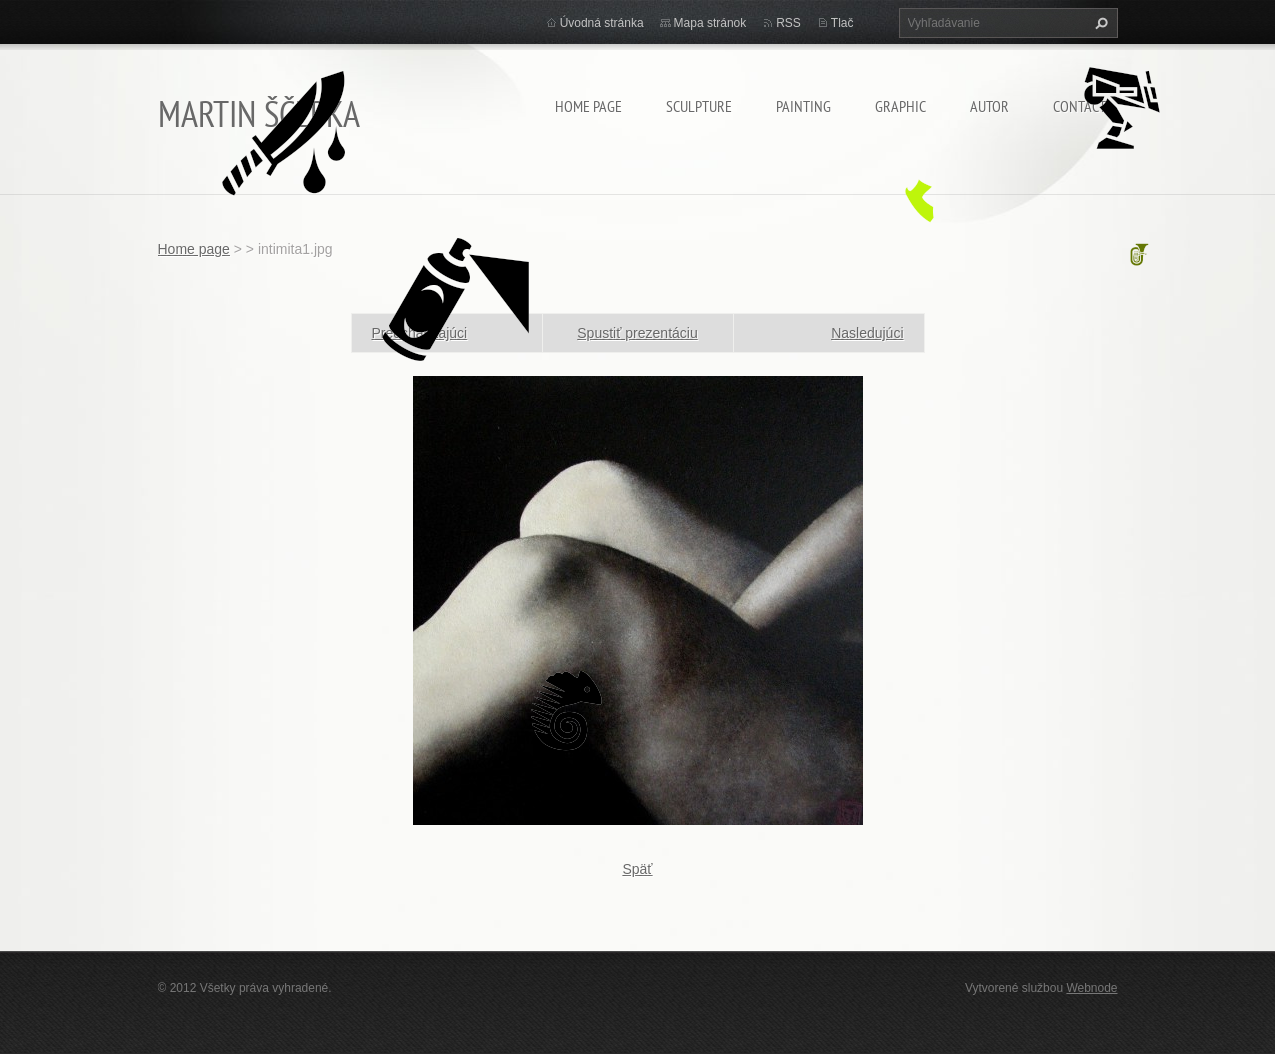 The width and height of the screenshot is (1275, 1054). I want to click on toggle theme or appearance settings, so click(566, 710).